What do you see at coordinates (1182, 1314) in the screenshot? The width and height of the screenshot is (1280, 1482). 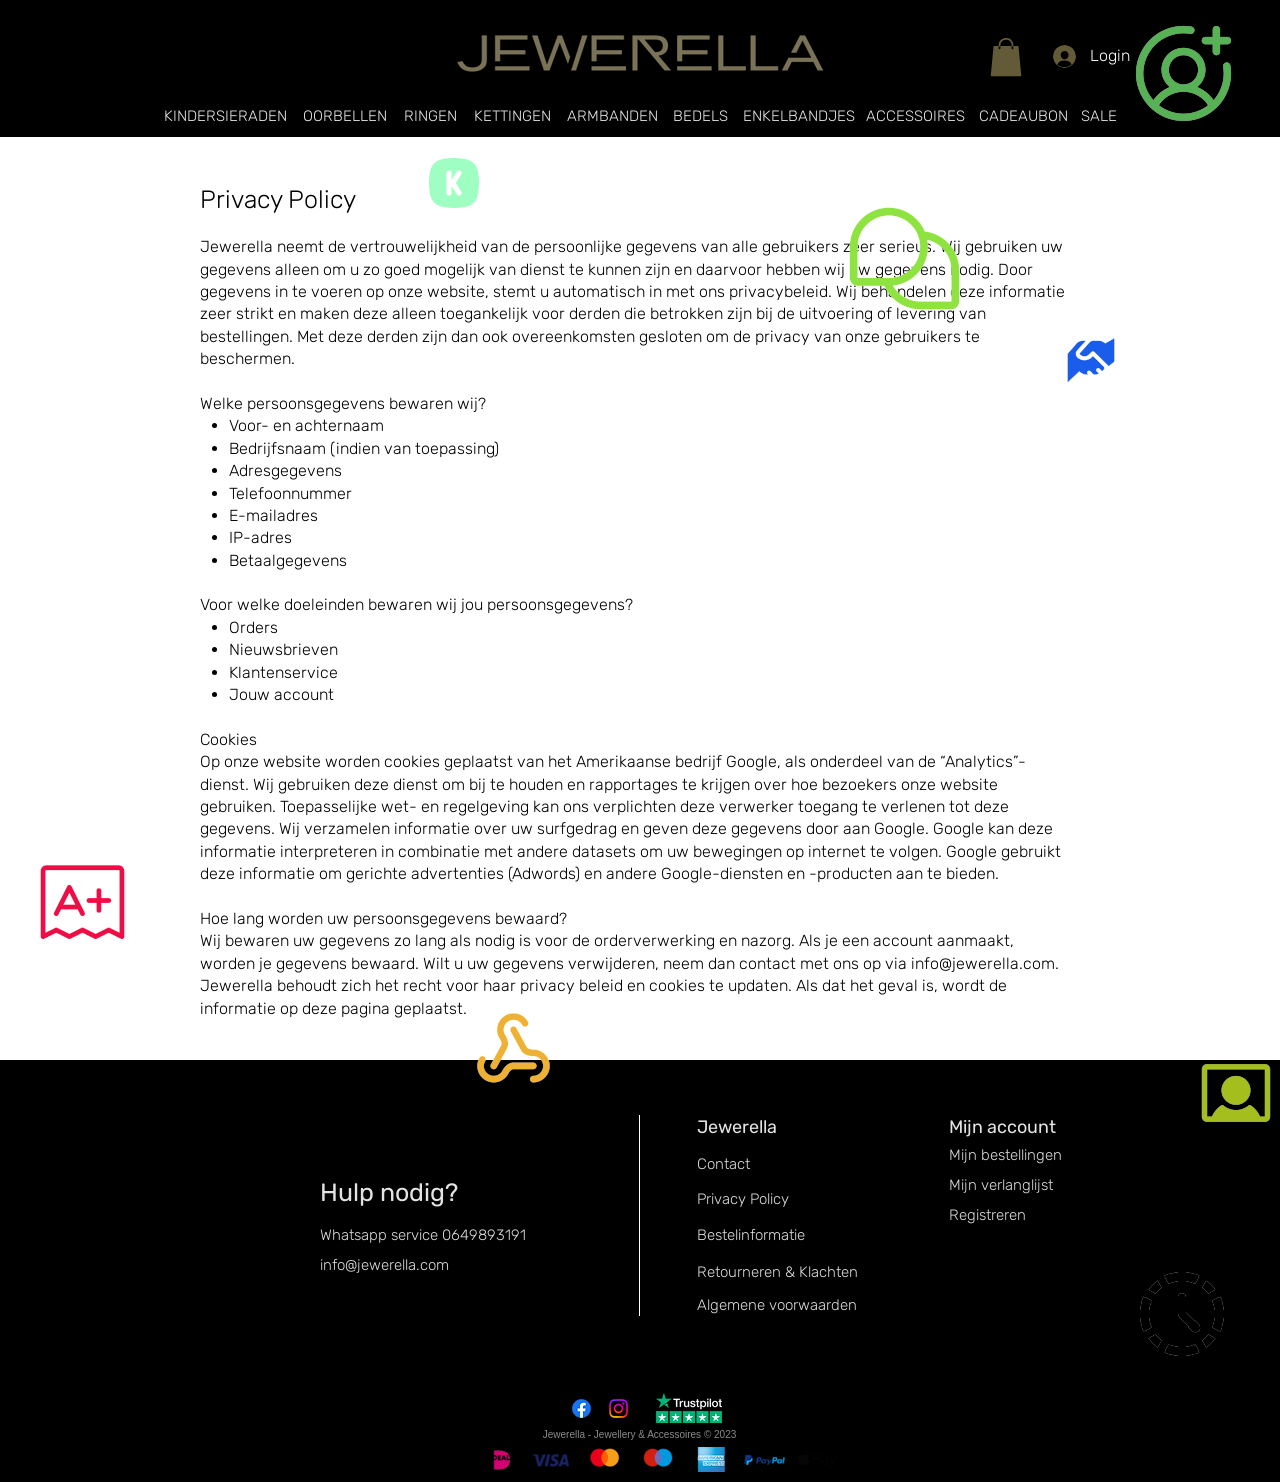 I see `toggle history tracking off` at bounding box center [1182, 1314].